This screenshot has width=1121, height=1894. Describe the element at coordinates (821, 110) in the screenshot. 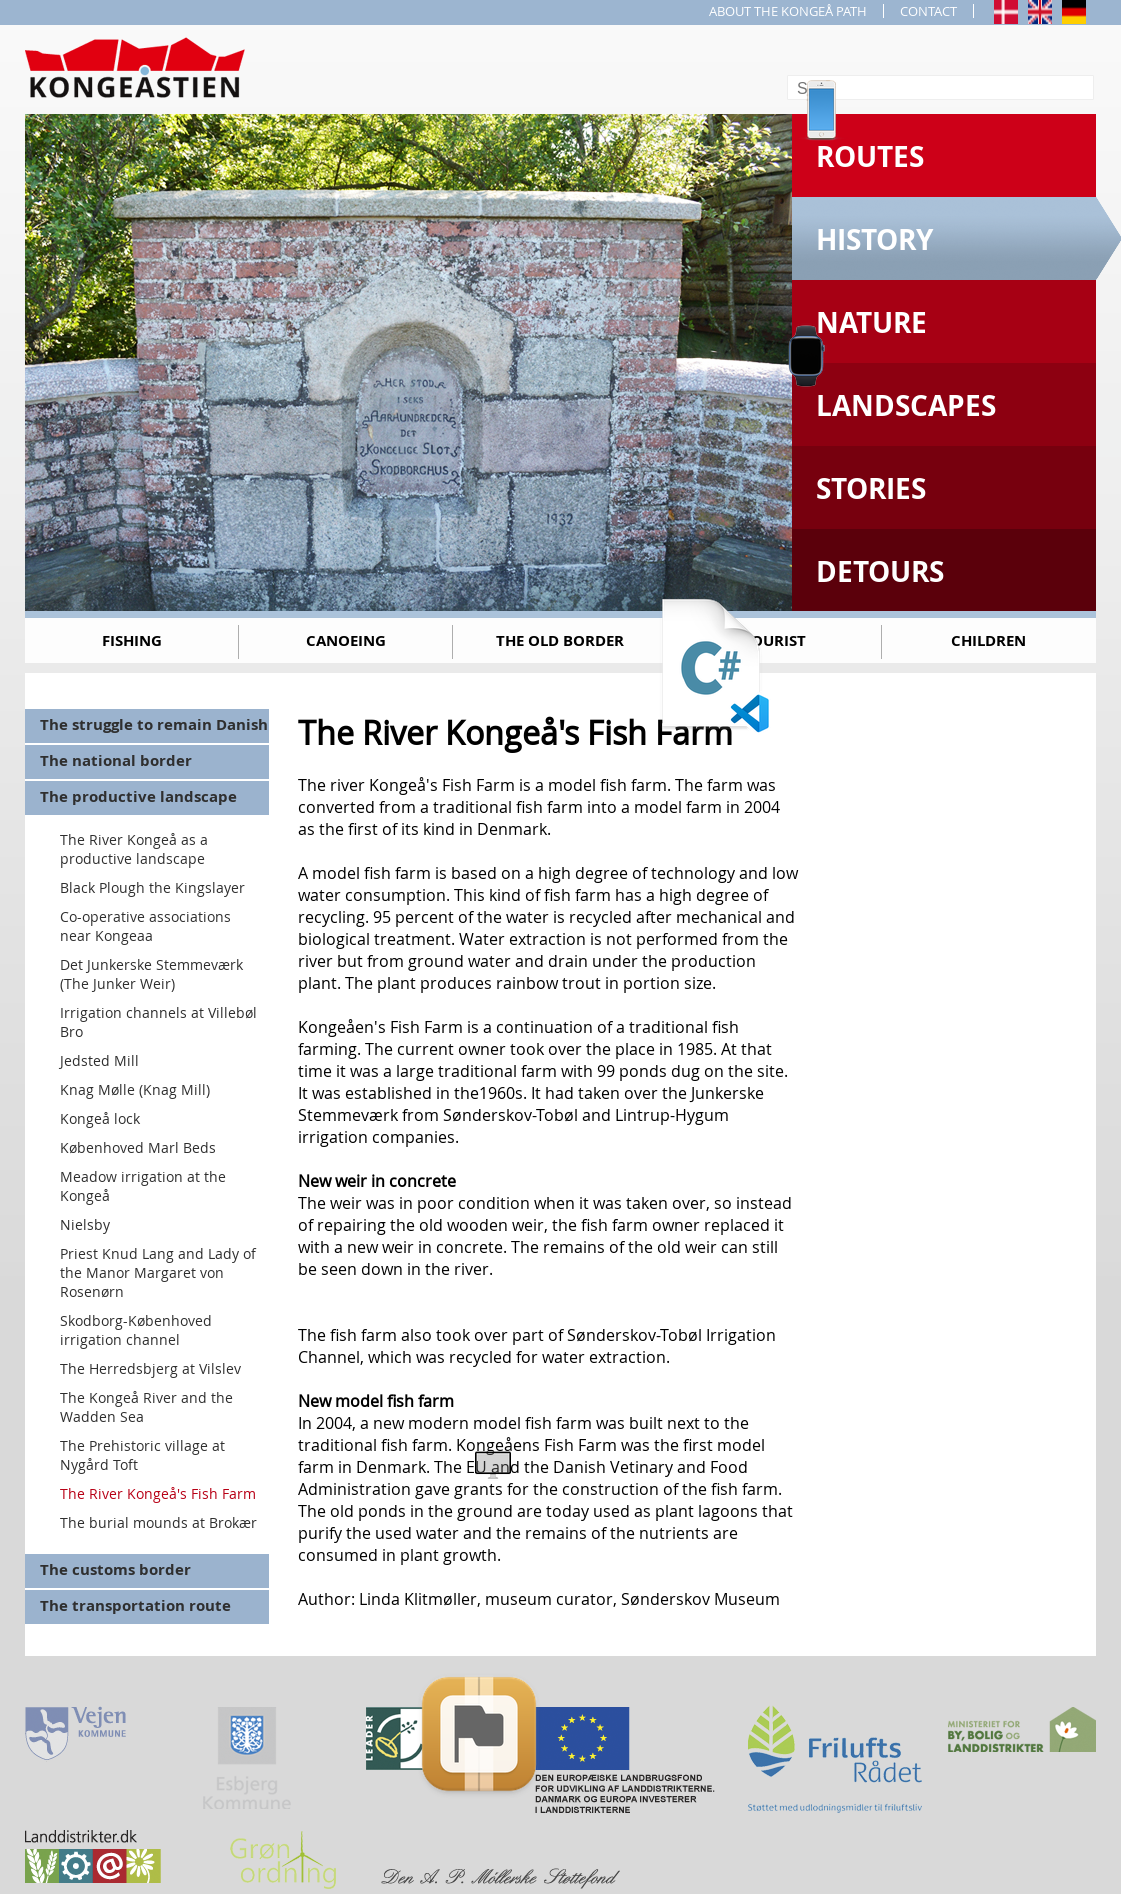

I see `connected iPhone SE device` at that location.